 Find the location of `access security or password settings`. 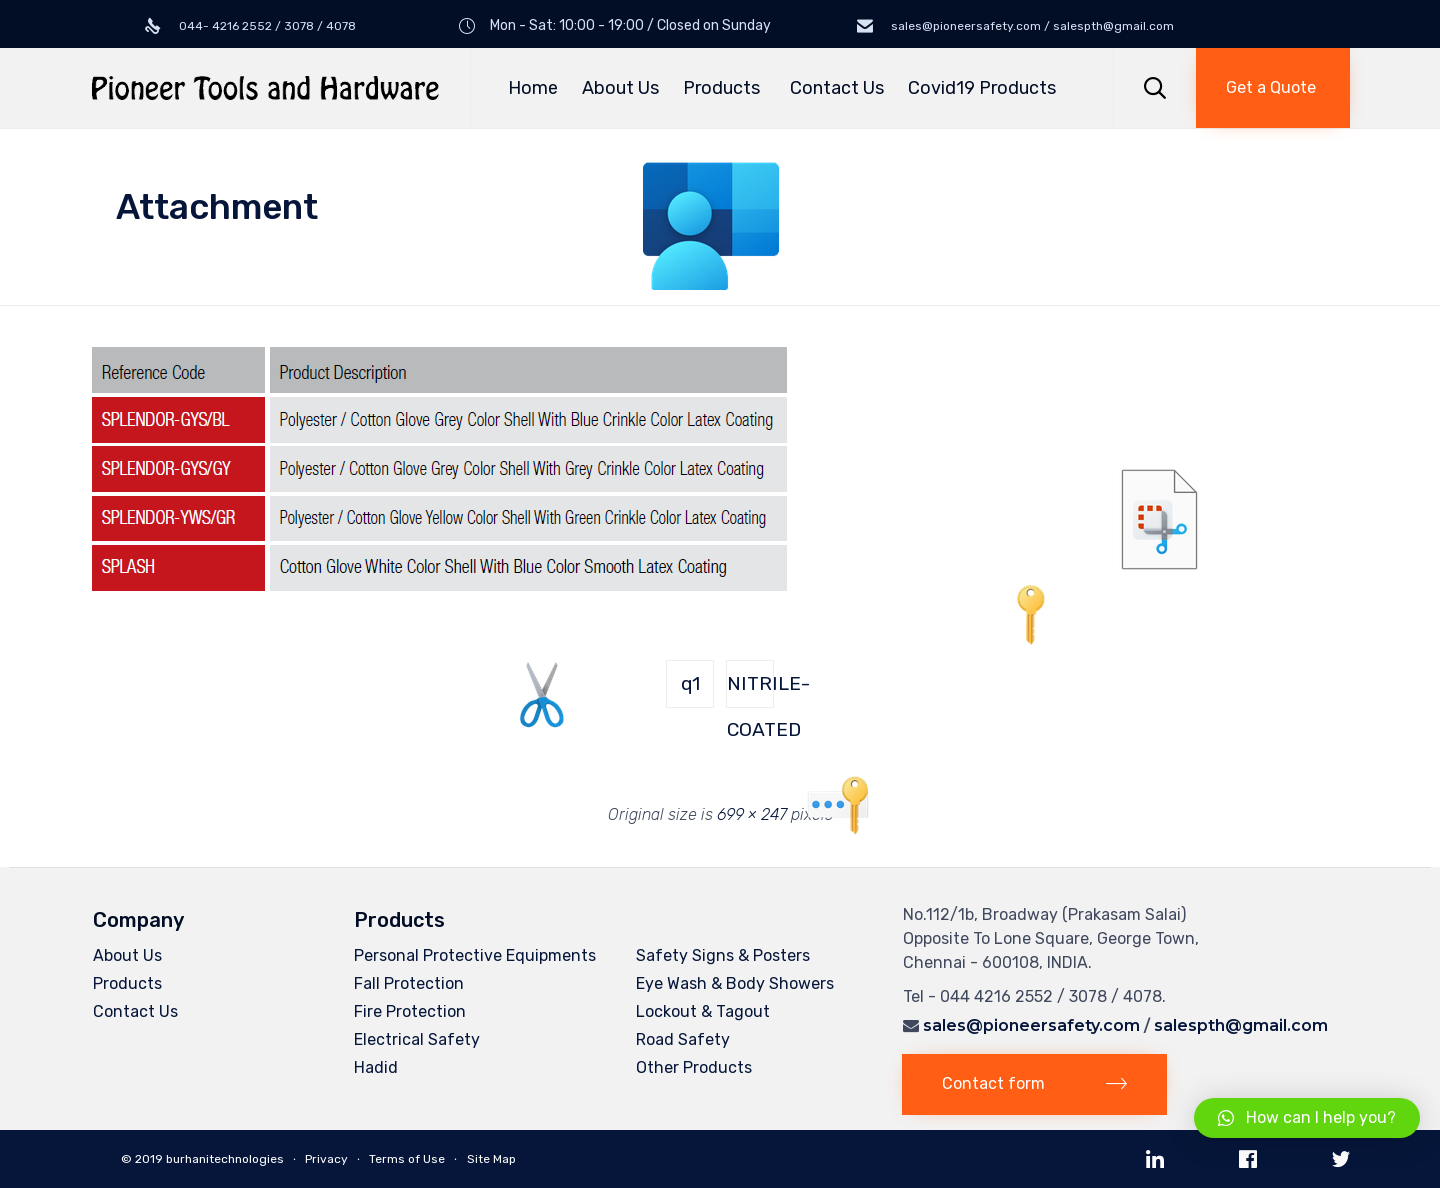

access security or password settings is located at coordinates (1031, 615).